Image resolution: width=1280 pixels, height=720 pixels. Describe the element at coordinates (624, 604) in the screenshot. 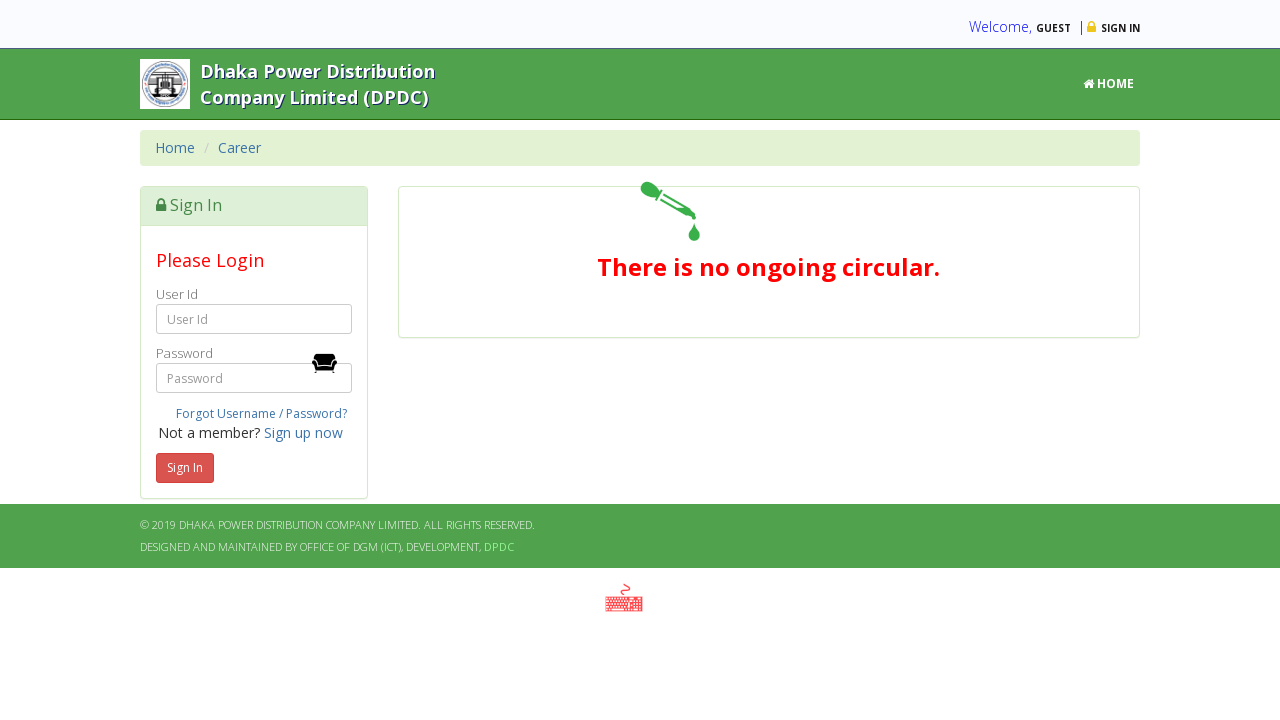

I see `open on-screen keyboard` at that location.